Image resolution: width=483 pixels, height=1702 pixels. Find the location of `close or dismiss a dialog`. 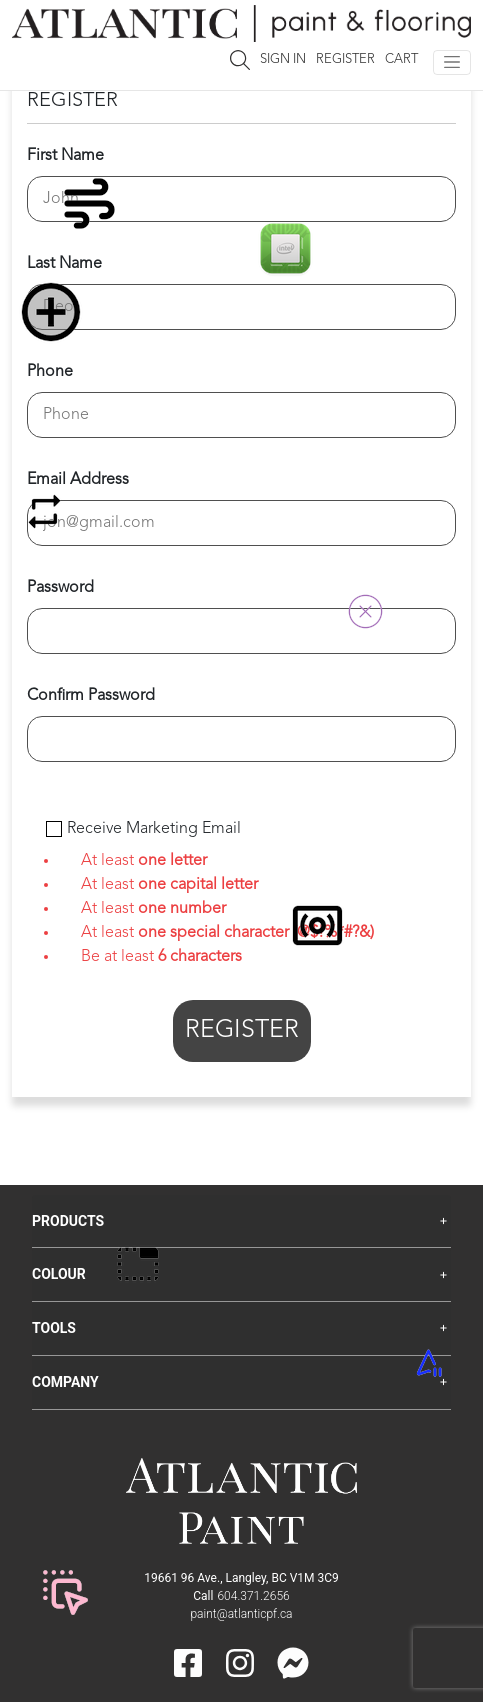

close or dismiss a dialog is located at coordinates (365, 611).